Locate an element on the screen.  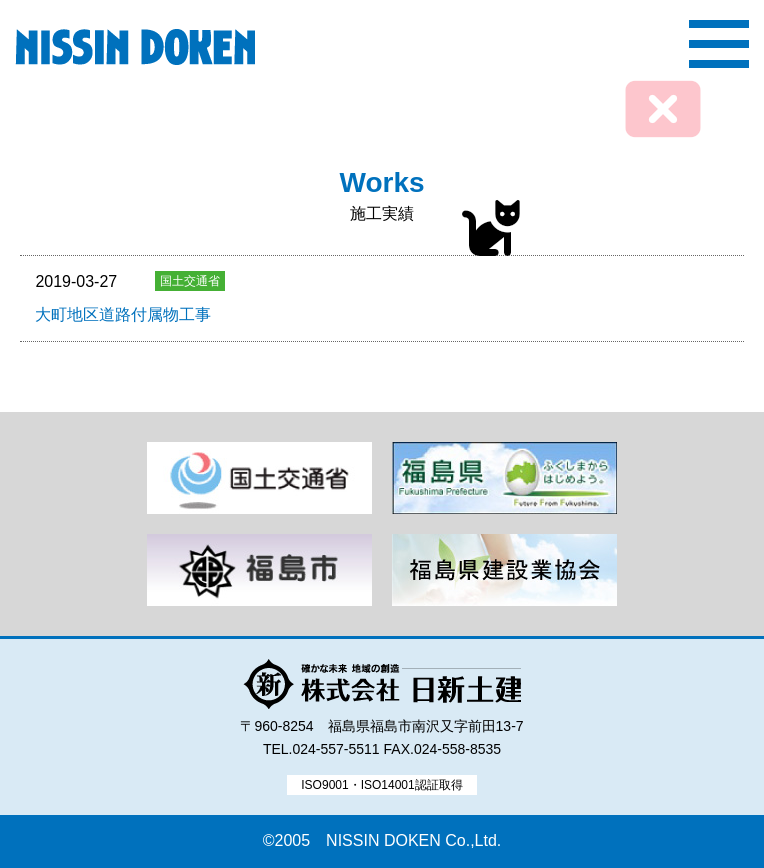
view pet-related content or services is located at coordinates (490, 228).